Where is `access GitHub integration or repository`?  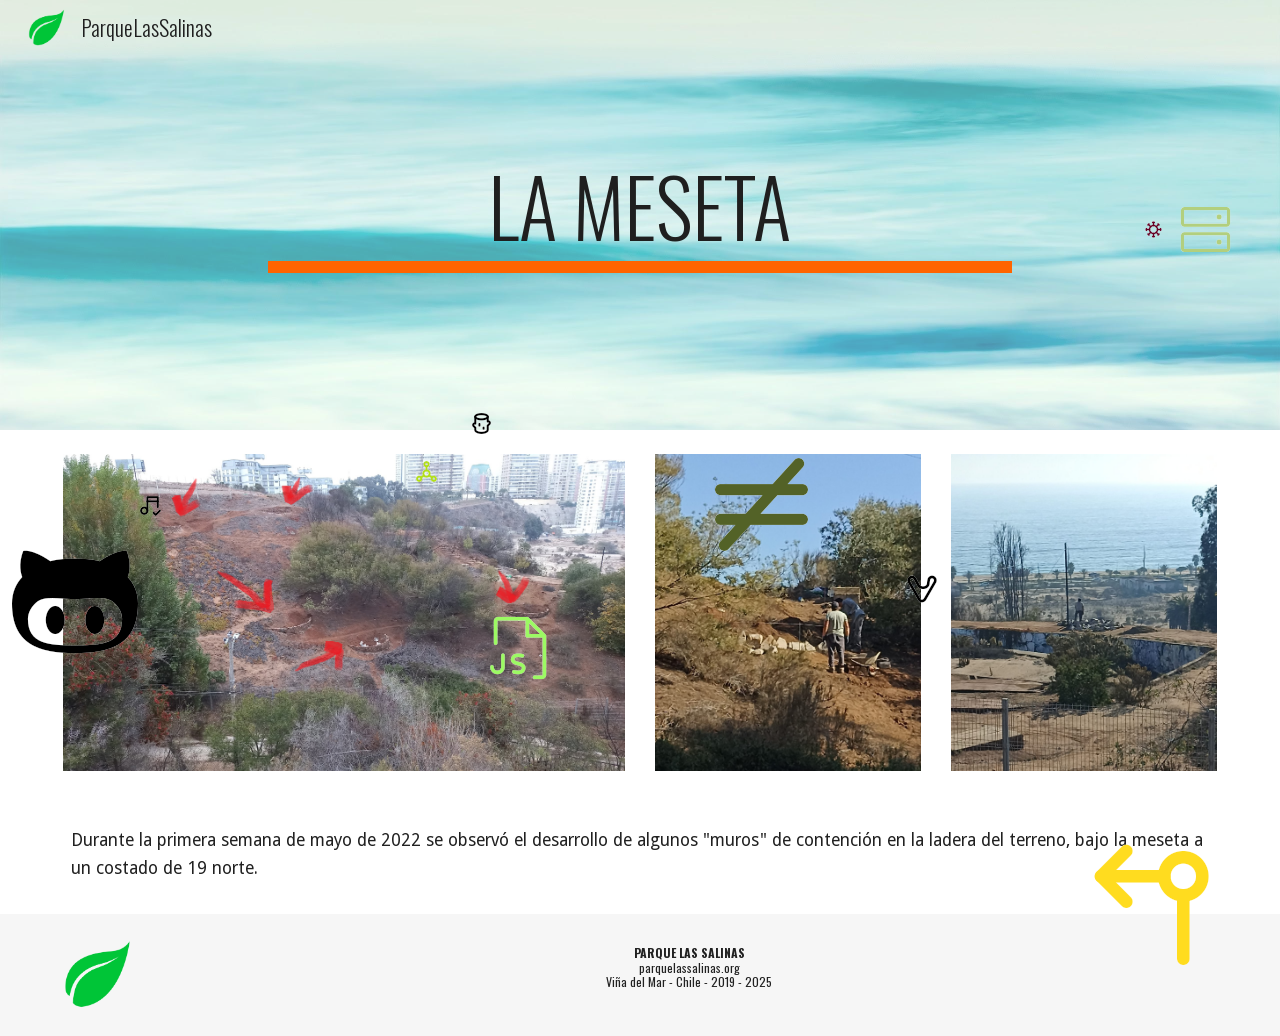 access GitHub integration or repository is located at coordinates (75, 598).